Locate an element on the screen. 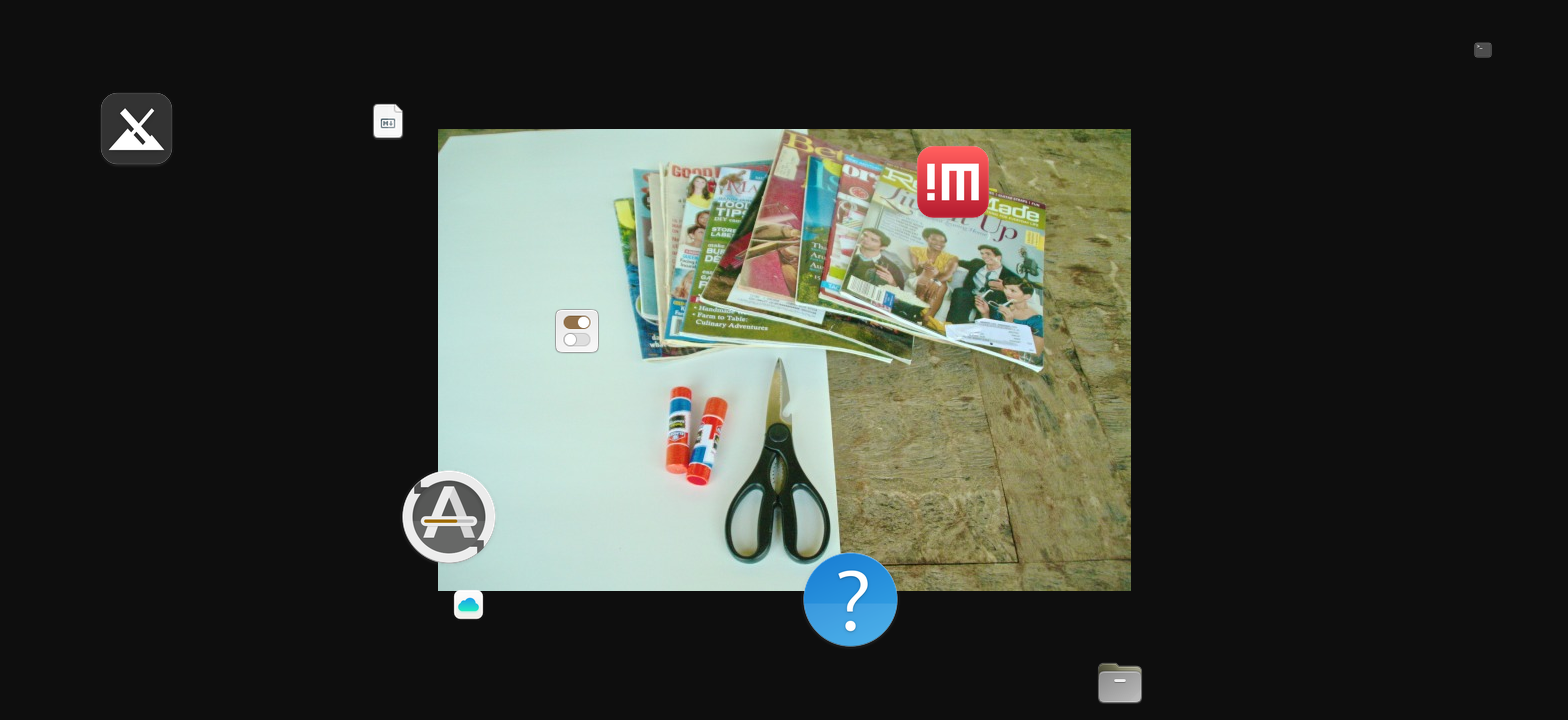 This screenshot has width=1568, height=720. open desktop preferences or settings is located at coordinates (577, 331).